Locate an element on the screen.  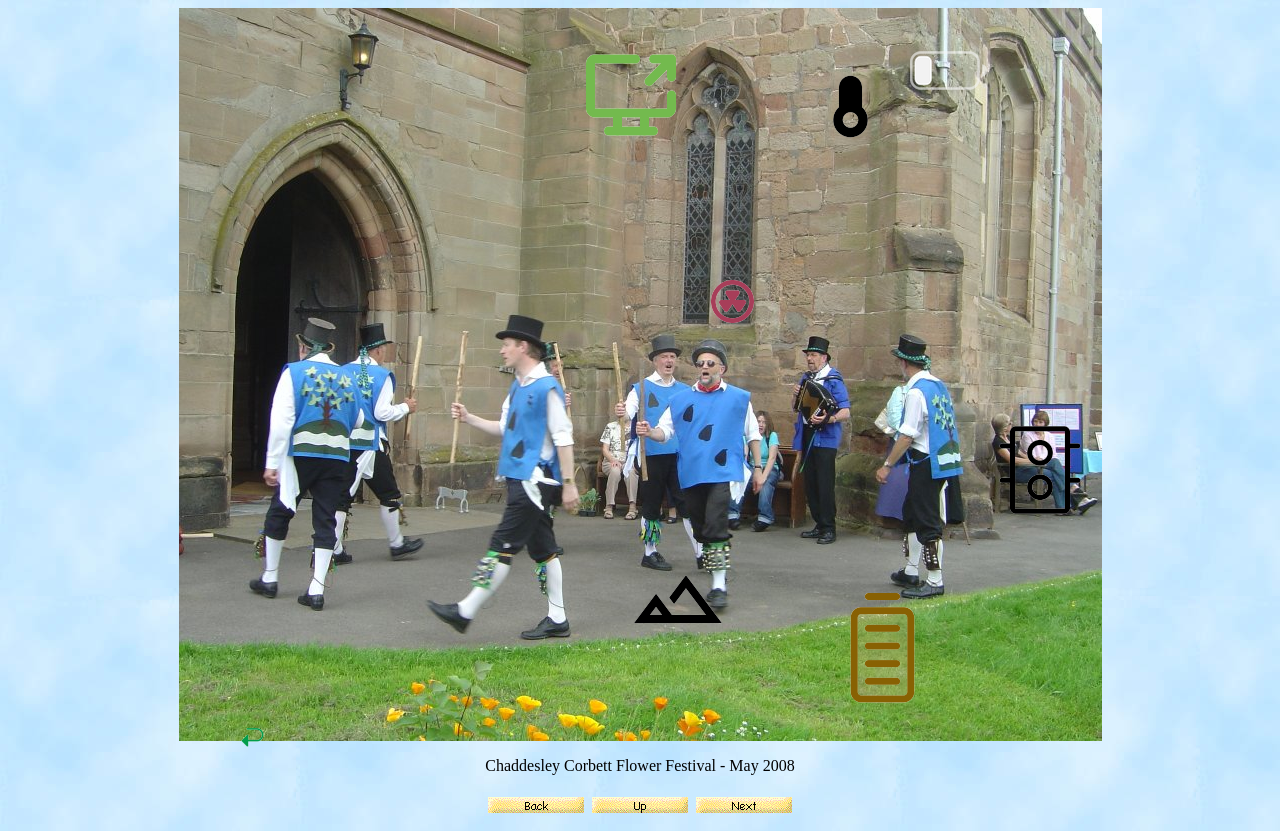
indicates a fallout shelter or radiation safety location is located at coordinates (732, 301).